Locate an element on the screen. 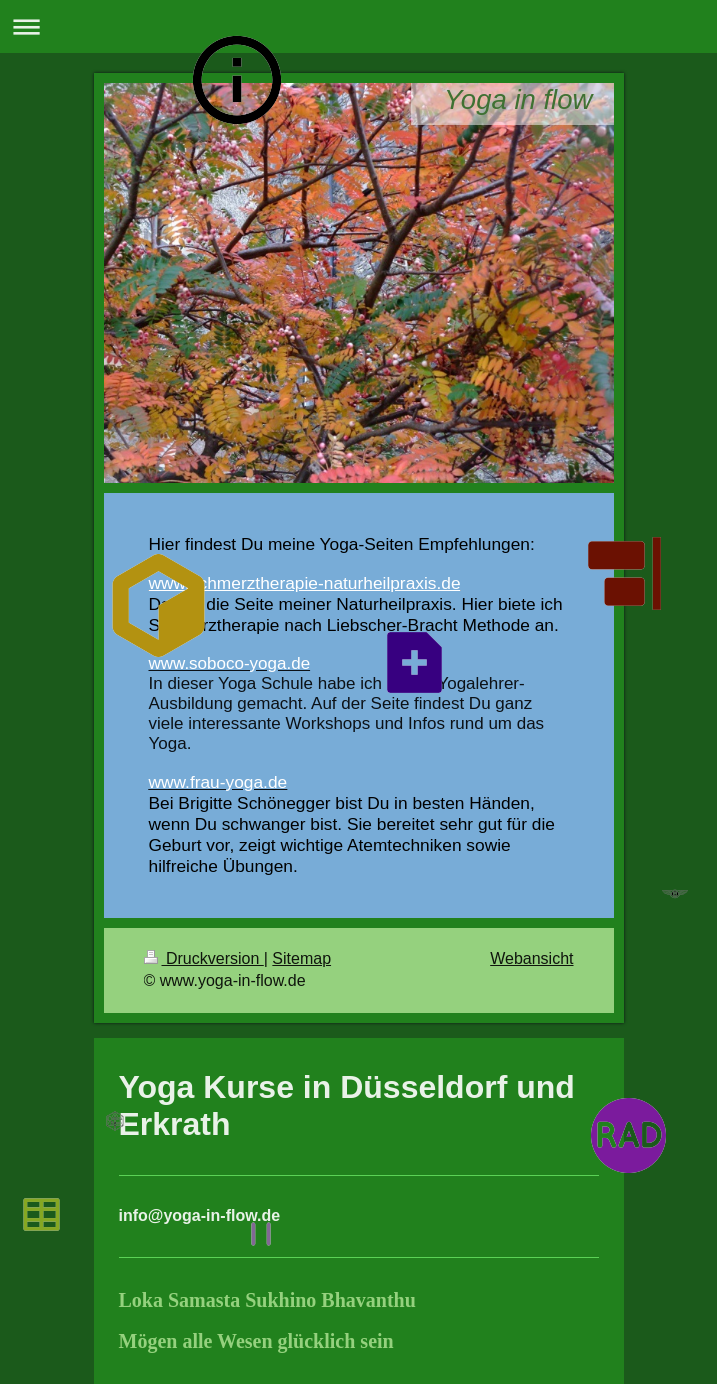 This screenshot has height=1384, width=717. view more information or details is located at coordinates (237, 80).